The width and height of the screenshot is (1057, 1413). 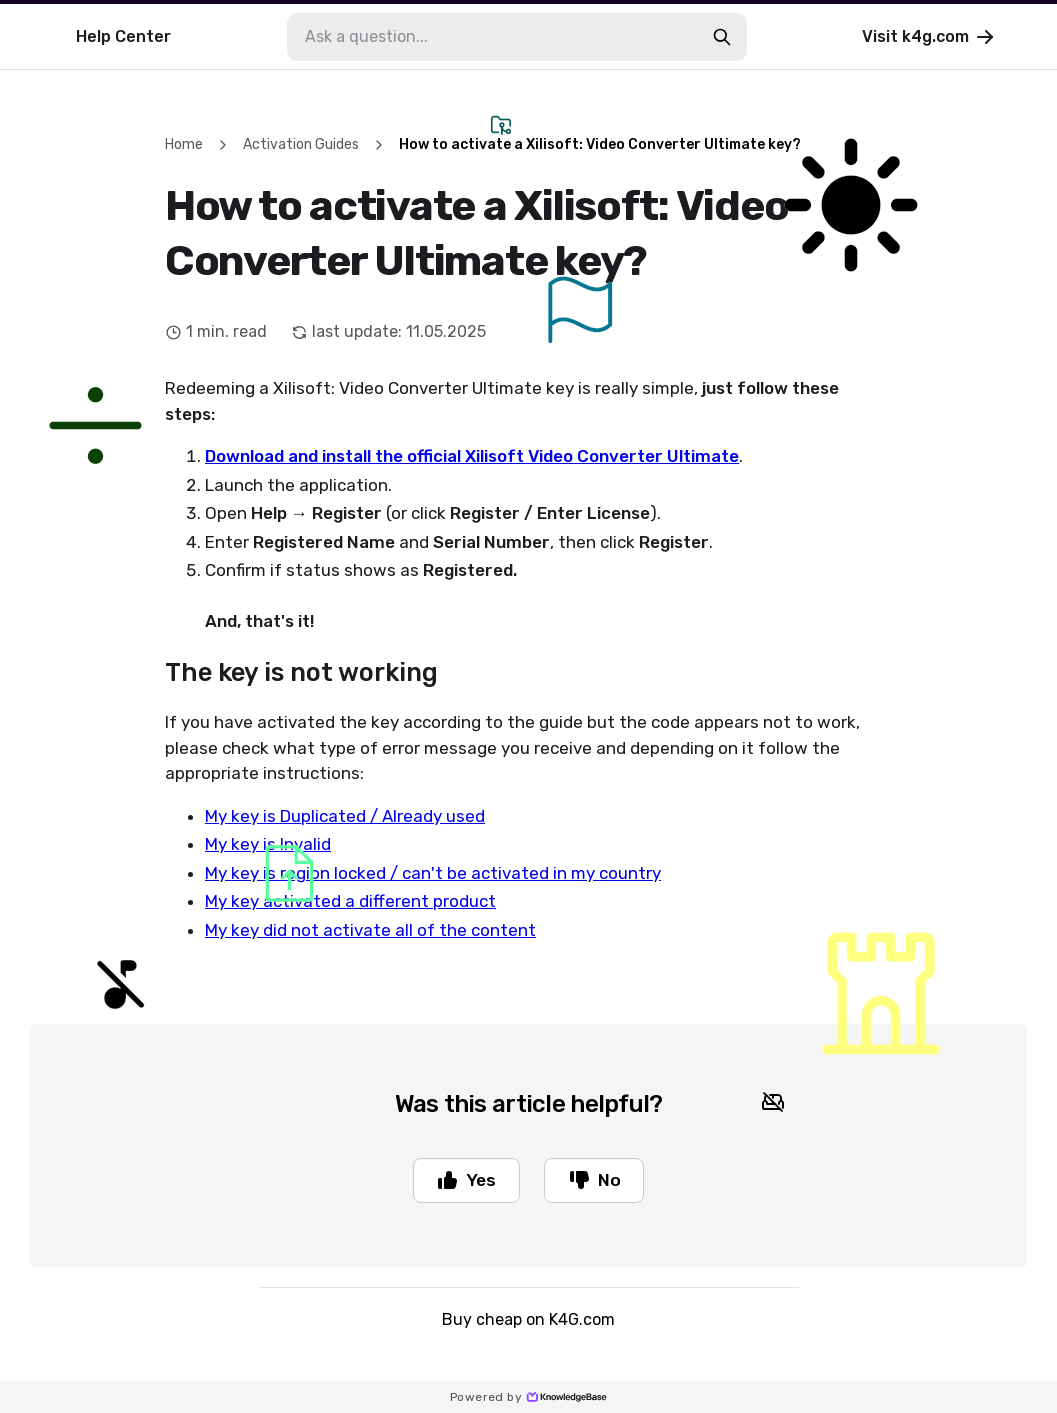 I want to click on switch to light mode, so click(x=851, y=205).